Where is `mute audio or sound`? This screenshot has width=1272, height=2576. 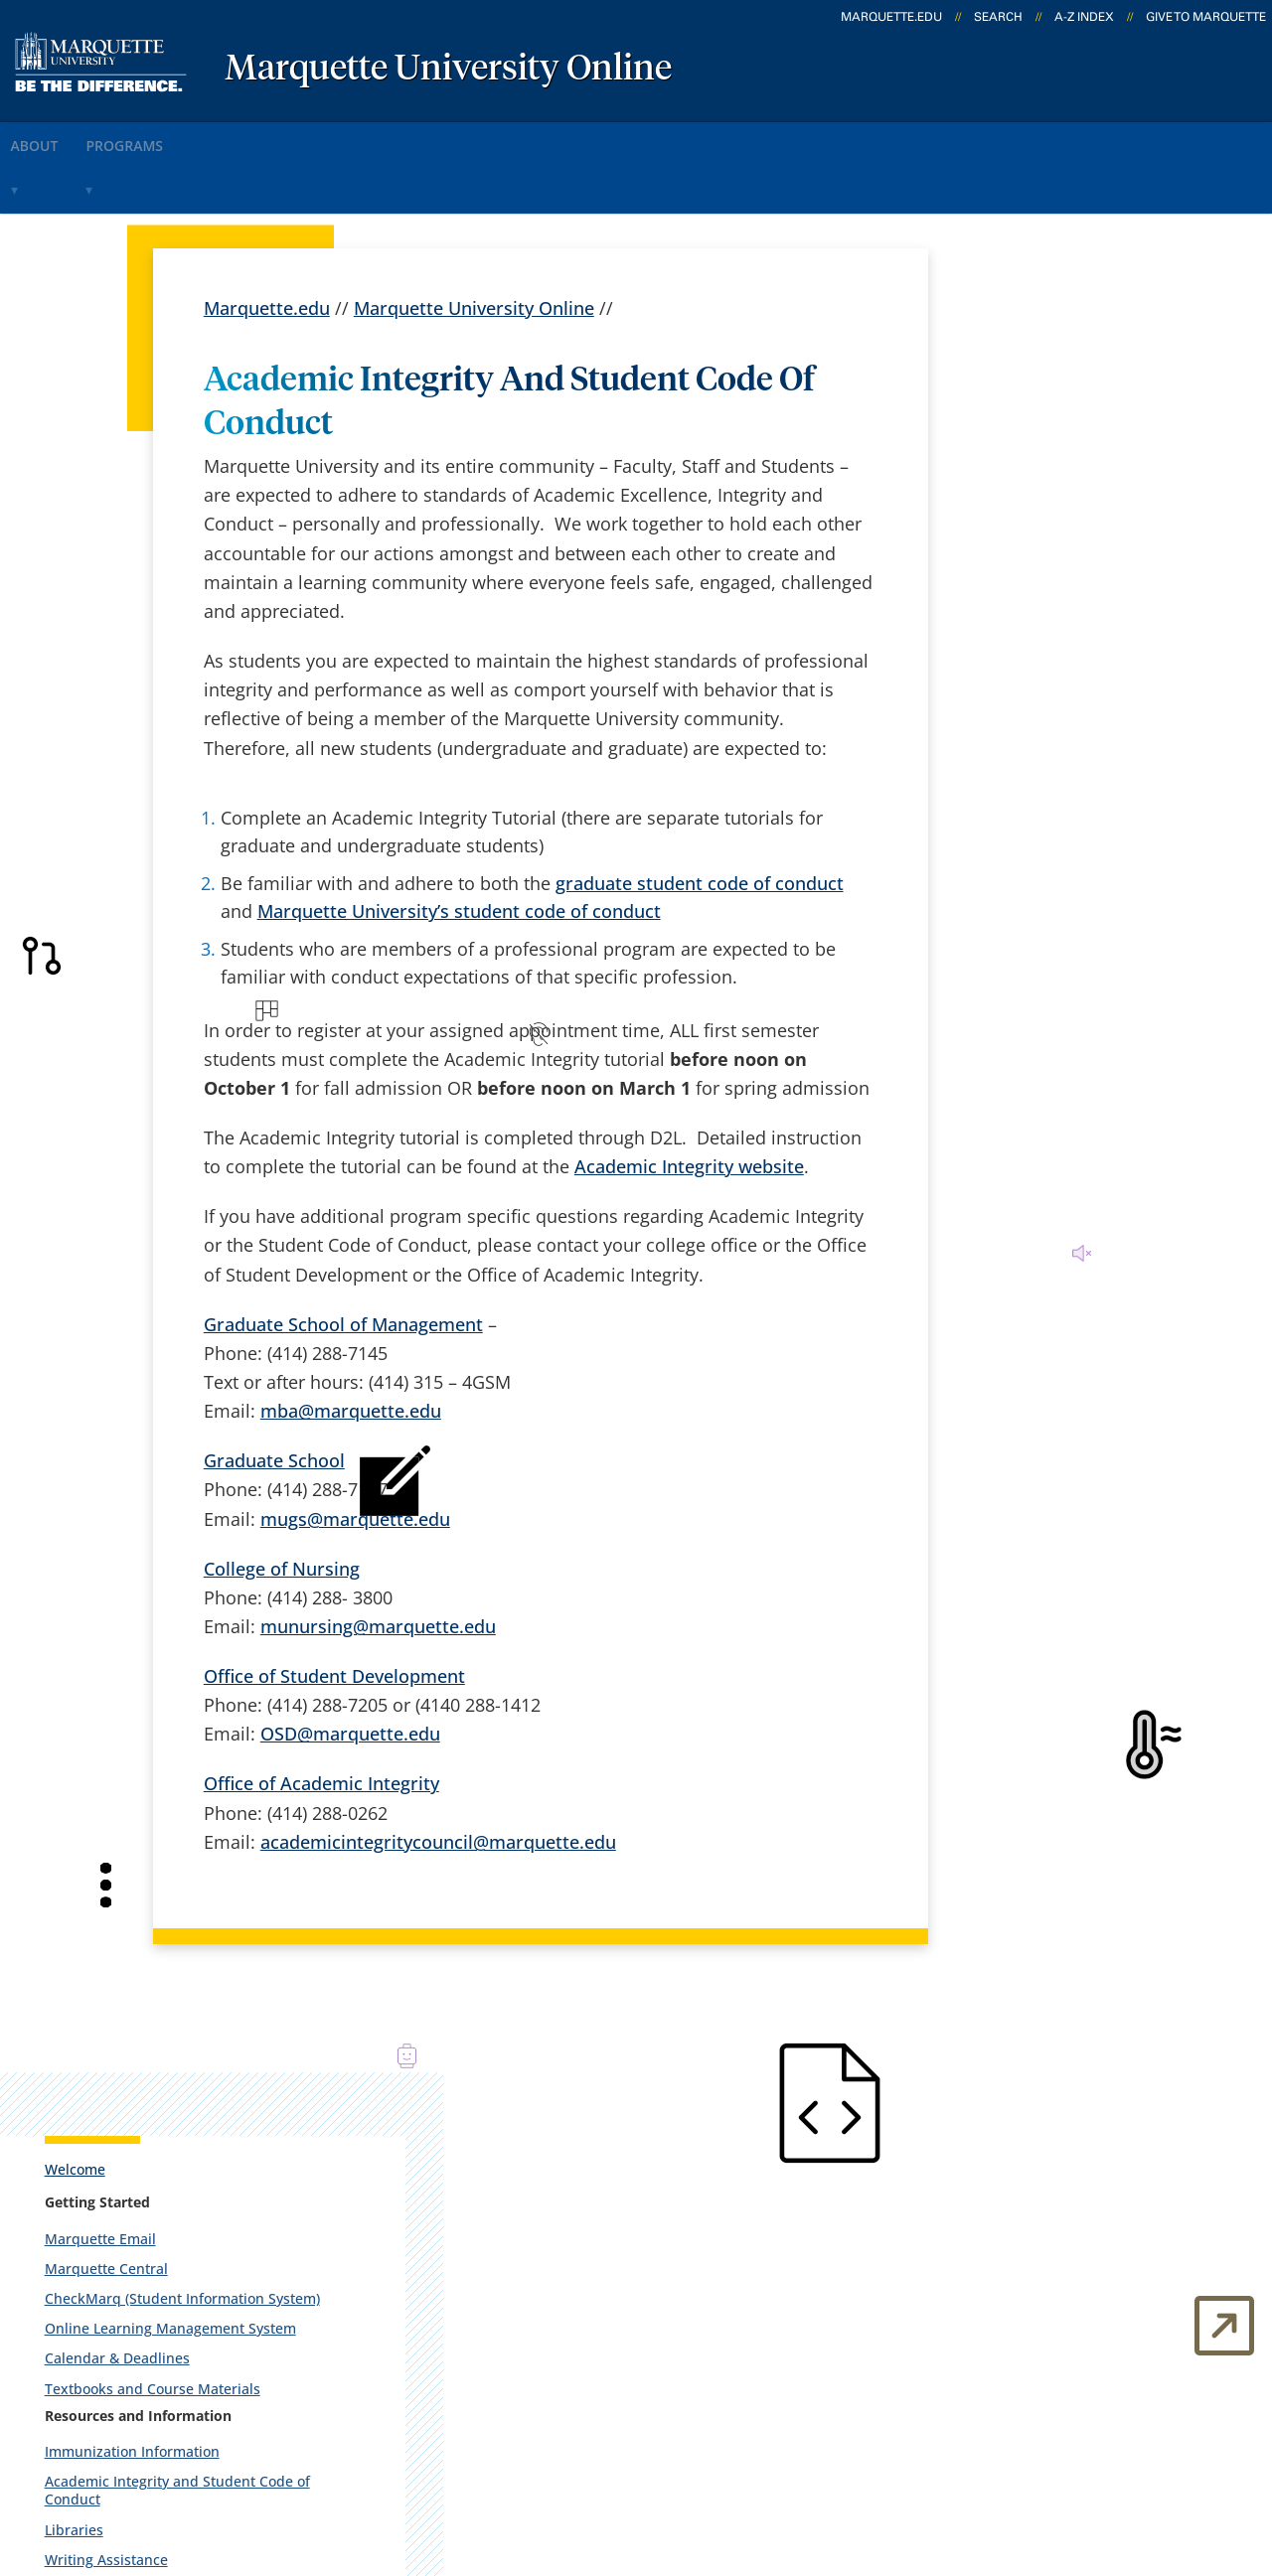 mute audio or sound is located at coordinates (1080, 1253).